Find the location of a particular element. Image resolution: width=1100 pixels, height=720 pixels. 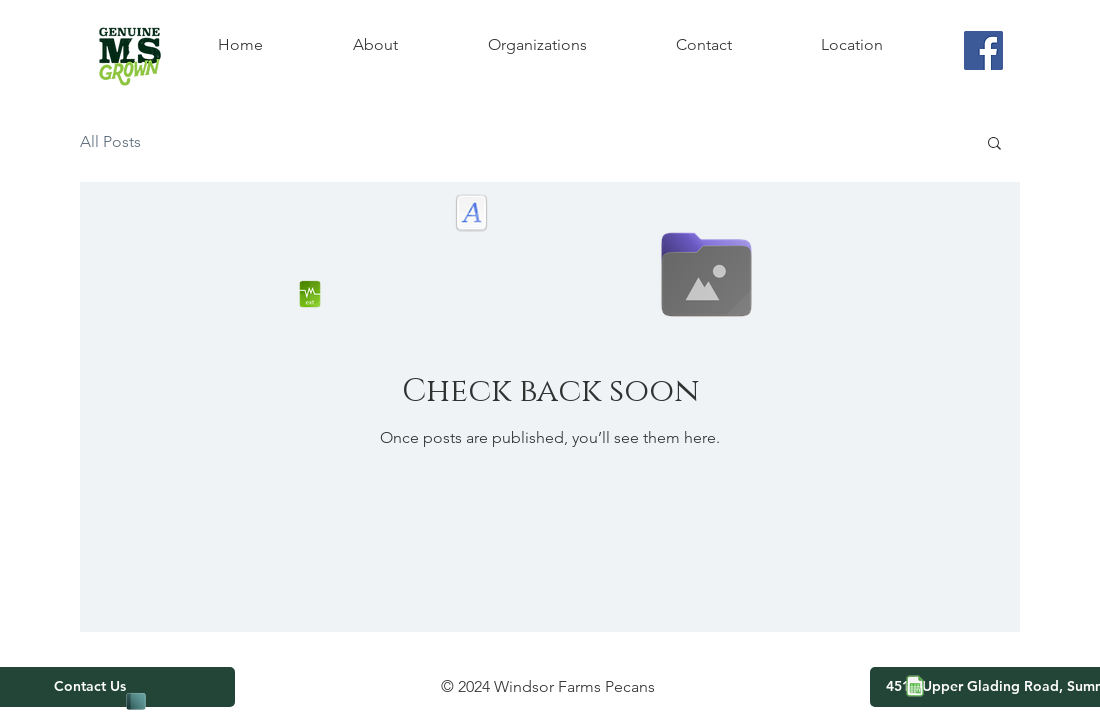

open your pictures folder is located at coordinates (706, 274).